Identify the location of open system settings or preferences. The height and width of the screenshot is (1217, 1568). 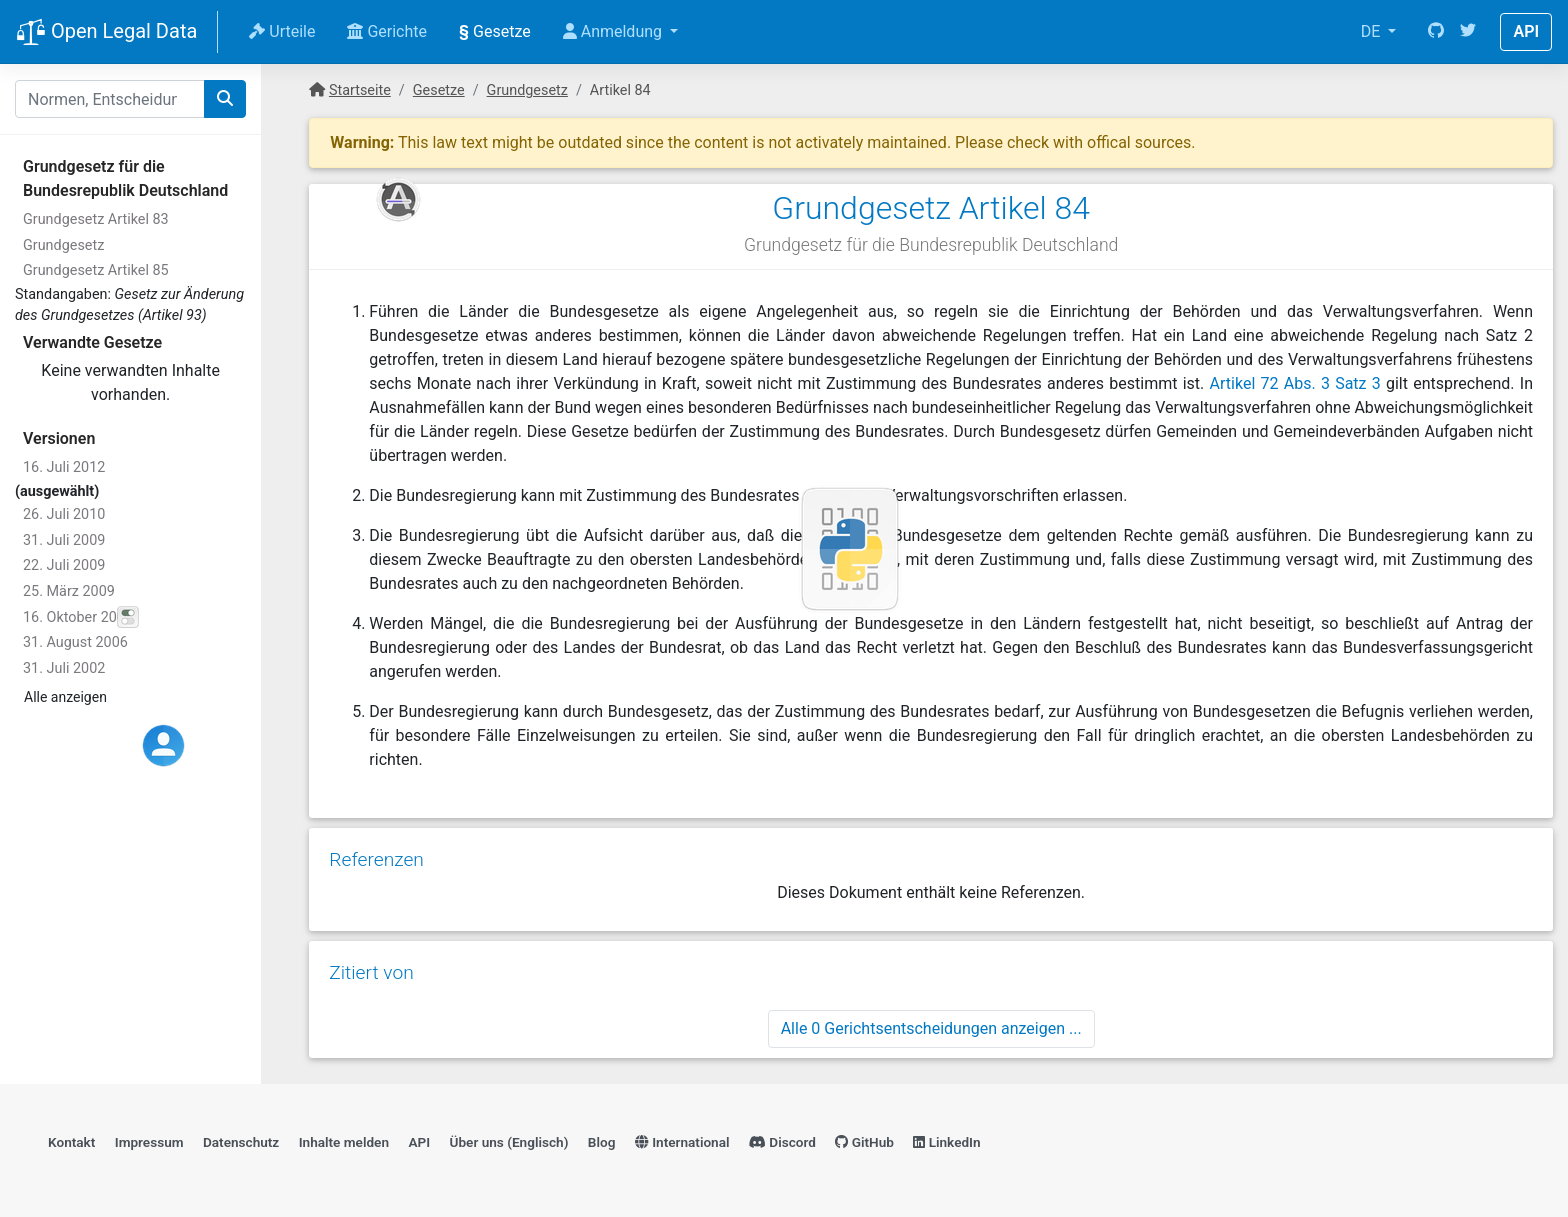
(128, 617).